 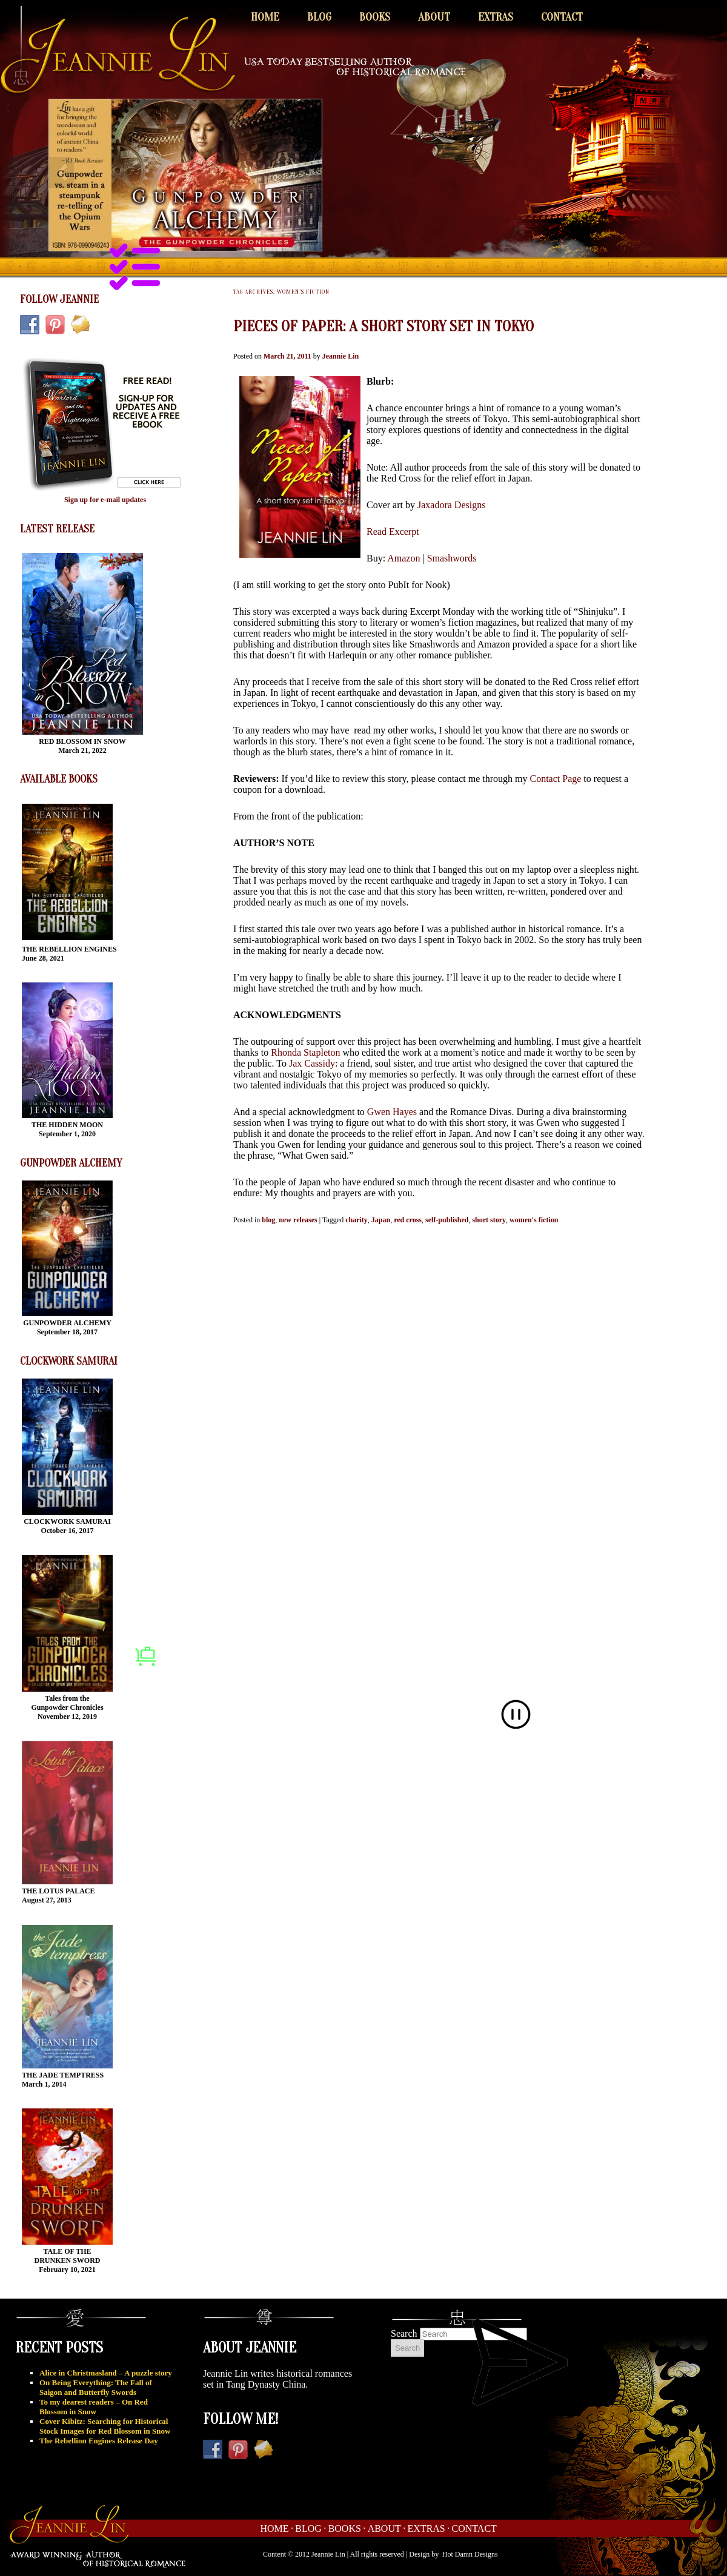 What do you see at coordinates (134, 267) in the screenshot?
I see `view completed tasks` at bounding box center [134, 267].